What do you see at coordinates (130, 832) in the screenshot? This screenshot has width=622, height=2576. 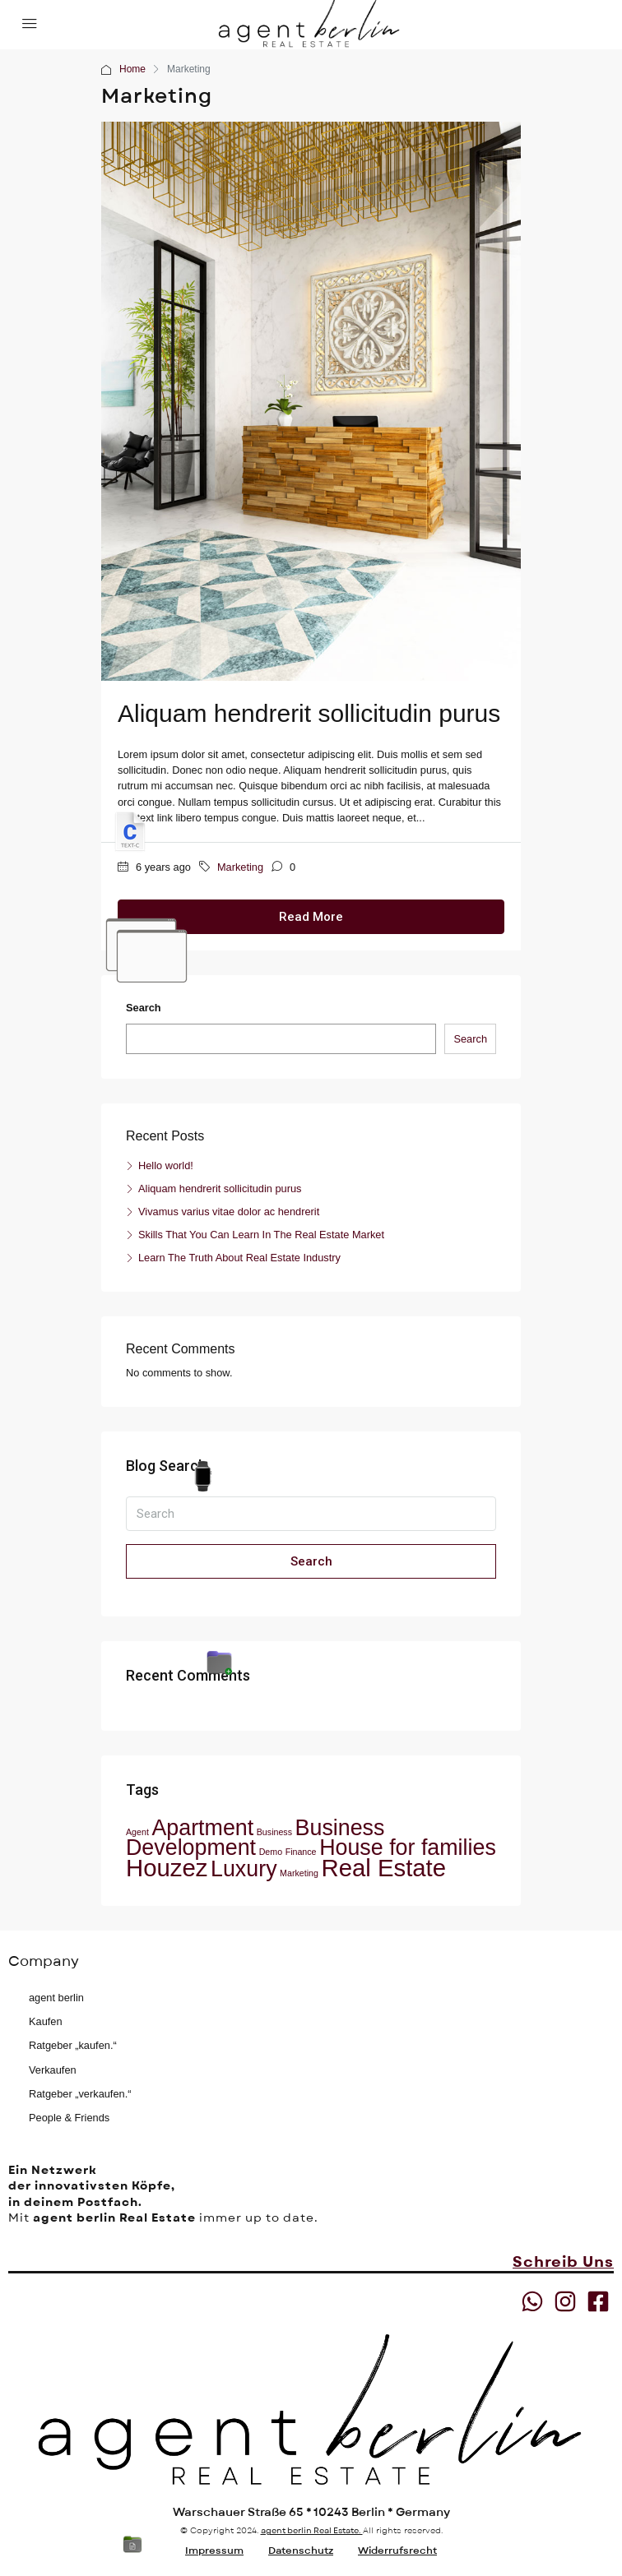 I see `c programming language source file` at bounding box center [130, 832].